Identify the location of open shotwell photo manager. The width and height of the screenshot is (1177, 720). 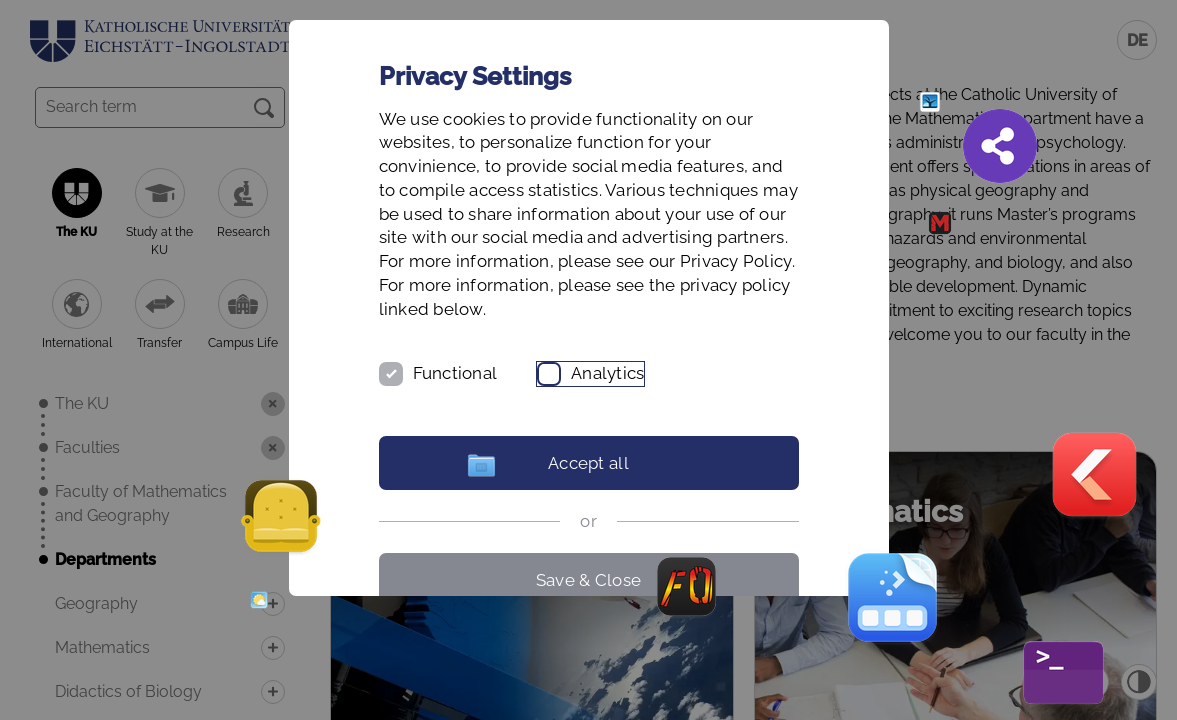
(930, 102).